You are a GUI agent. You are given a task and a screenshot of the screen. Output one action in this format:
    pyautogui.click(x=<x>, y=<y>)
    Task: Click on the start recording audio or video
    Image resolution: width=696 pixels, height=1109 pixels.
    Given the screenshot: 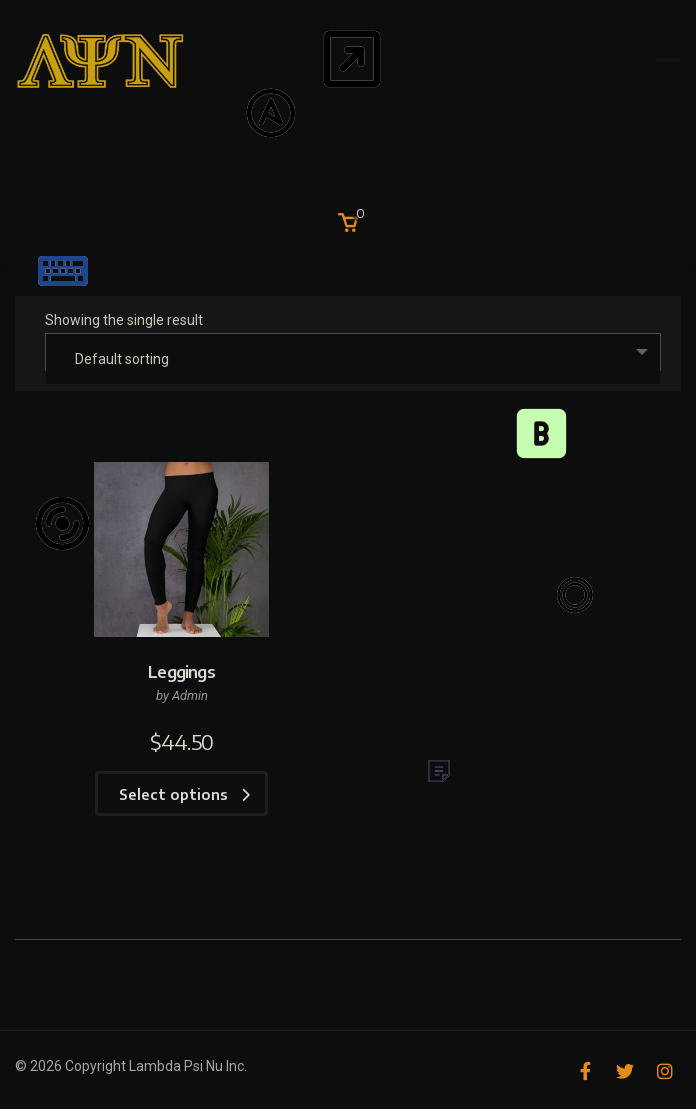 What is the action you would take?
    pyautogui.click(x=575, y=595)
    